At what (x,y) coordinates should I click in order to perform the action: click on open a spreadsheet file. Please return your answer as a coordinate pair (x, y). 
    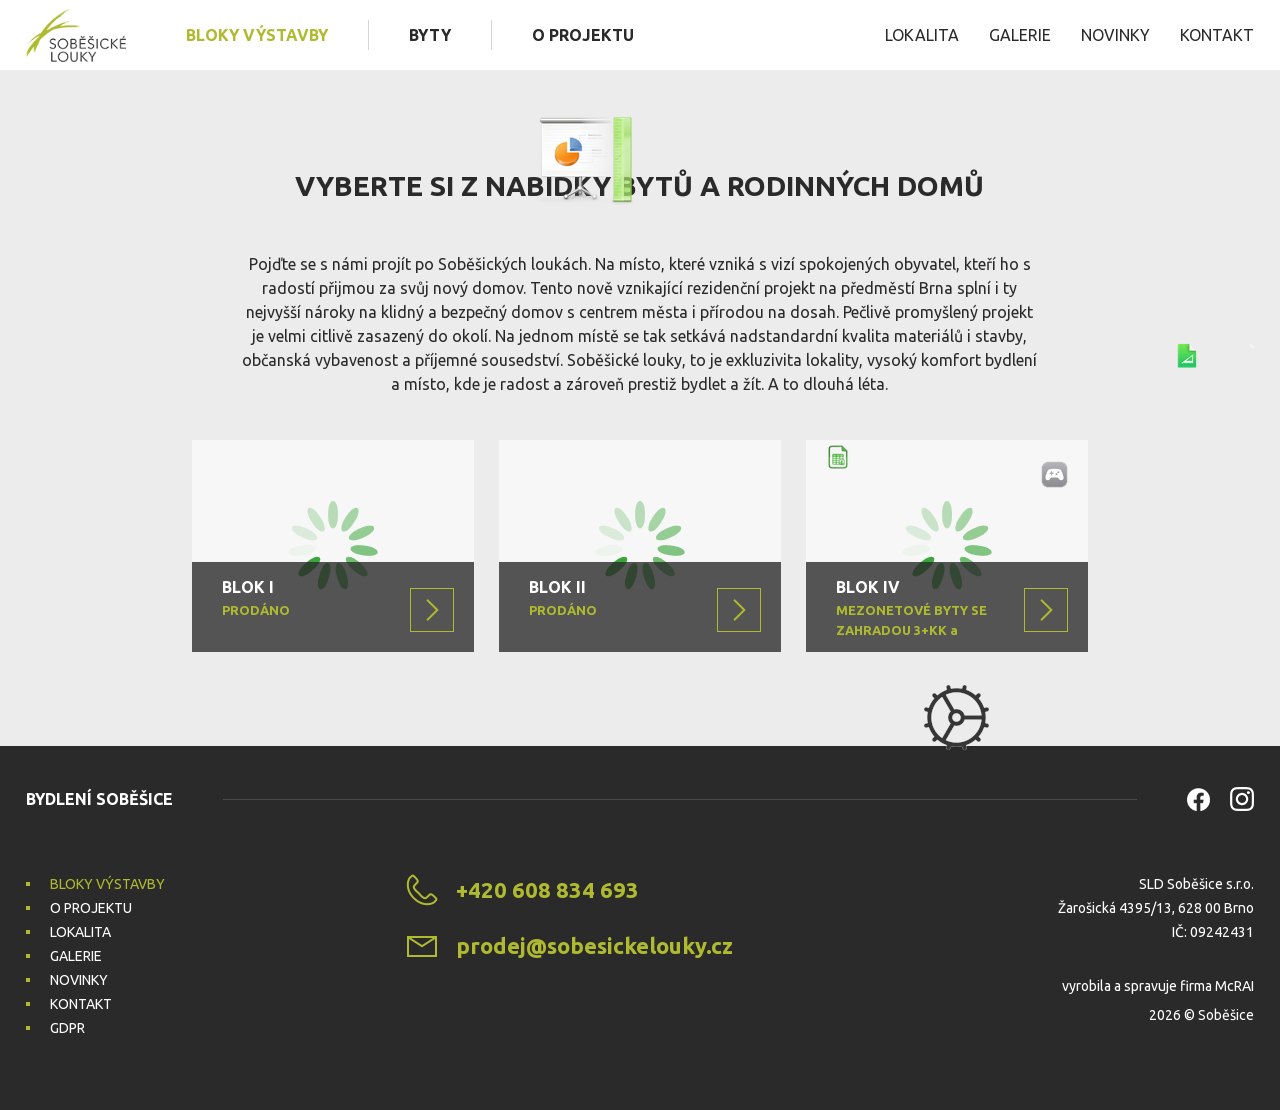
    Looking at the image, I should click on (838, 457).